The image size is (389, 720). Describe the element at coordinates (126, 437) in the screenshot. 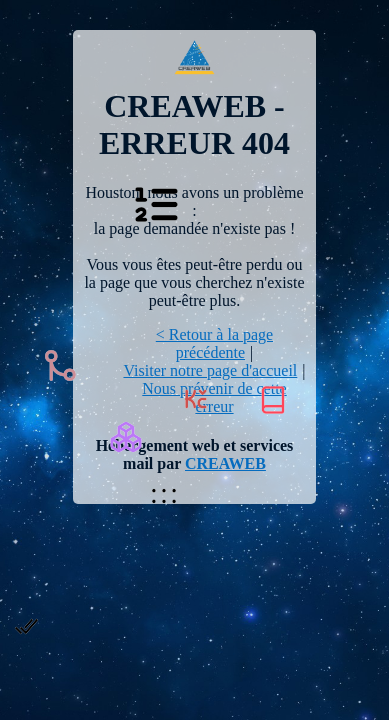

I see `view inventory or packages` at that location.